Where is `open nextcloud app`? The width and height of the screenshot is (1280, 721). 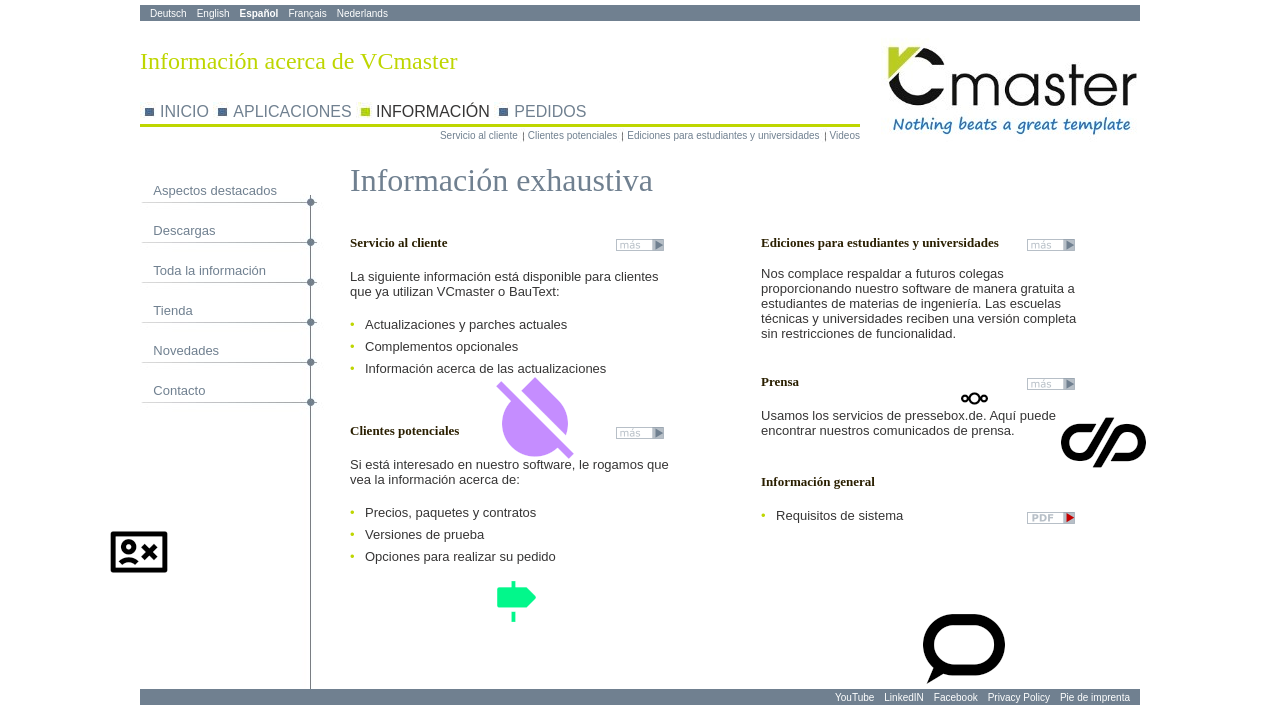
open nextcloud app is located at coordinates (974, 398).